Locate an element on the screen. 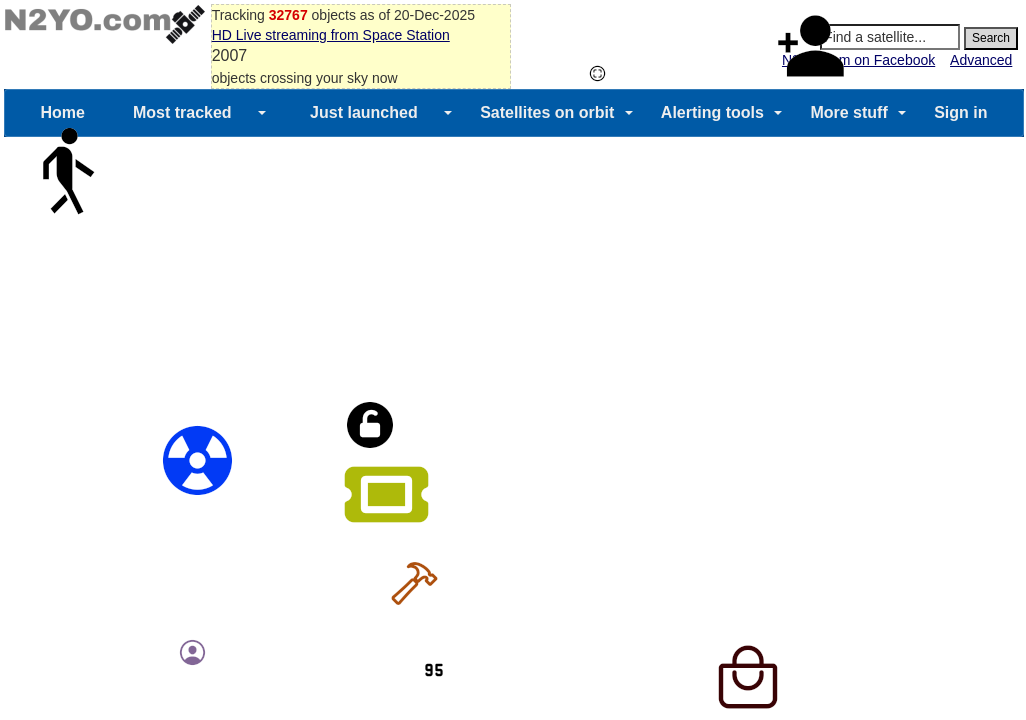 The height and width of the screenshot is (720, 1026). view your shopping bag is located at coordinates (748, 677).